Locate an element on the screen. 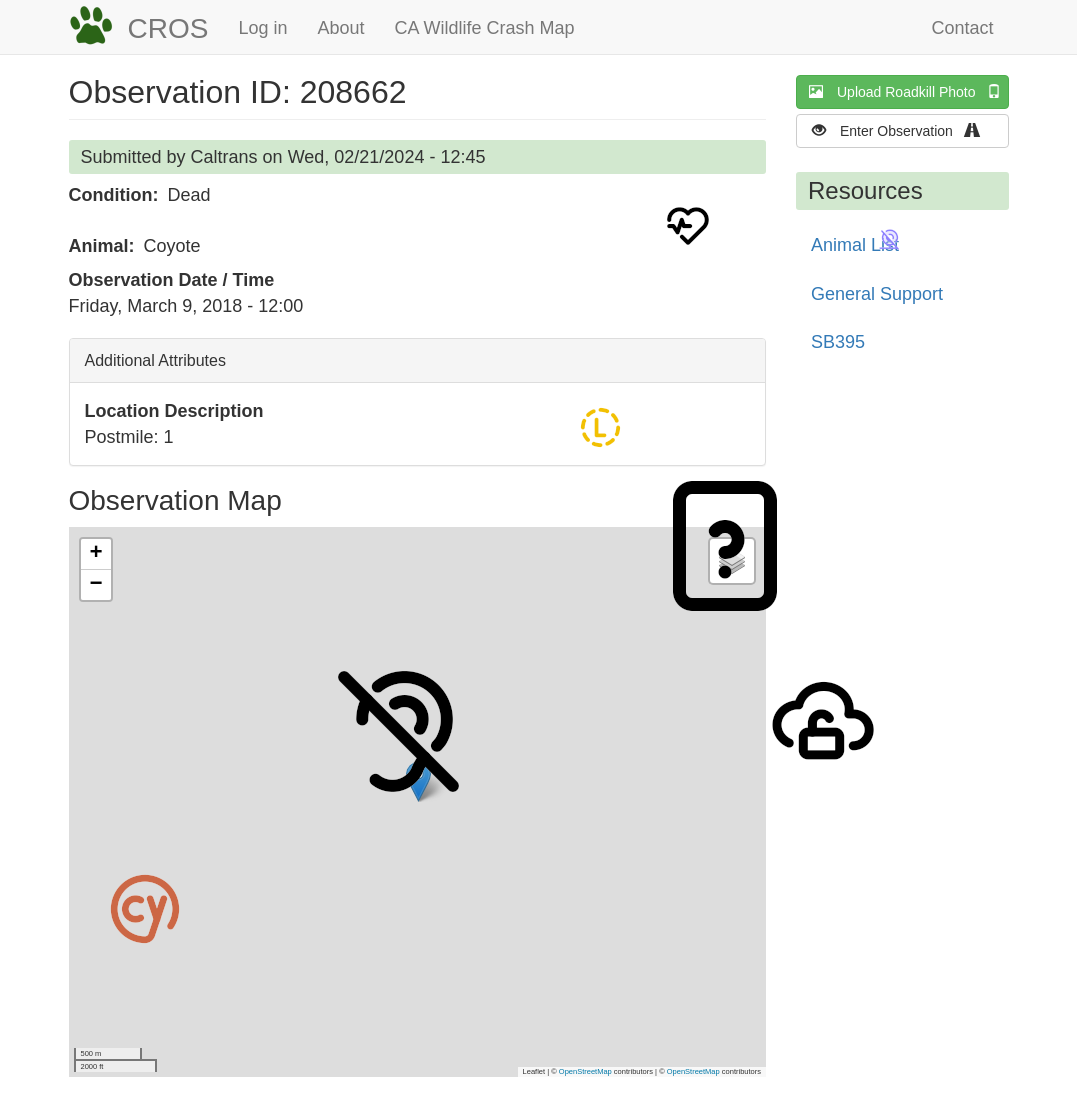 The width and height of the screenshot is (1077, 1102). indicates a loading or in-progress state is located at coordinates (600, 427).